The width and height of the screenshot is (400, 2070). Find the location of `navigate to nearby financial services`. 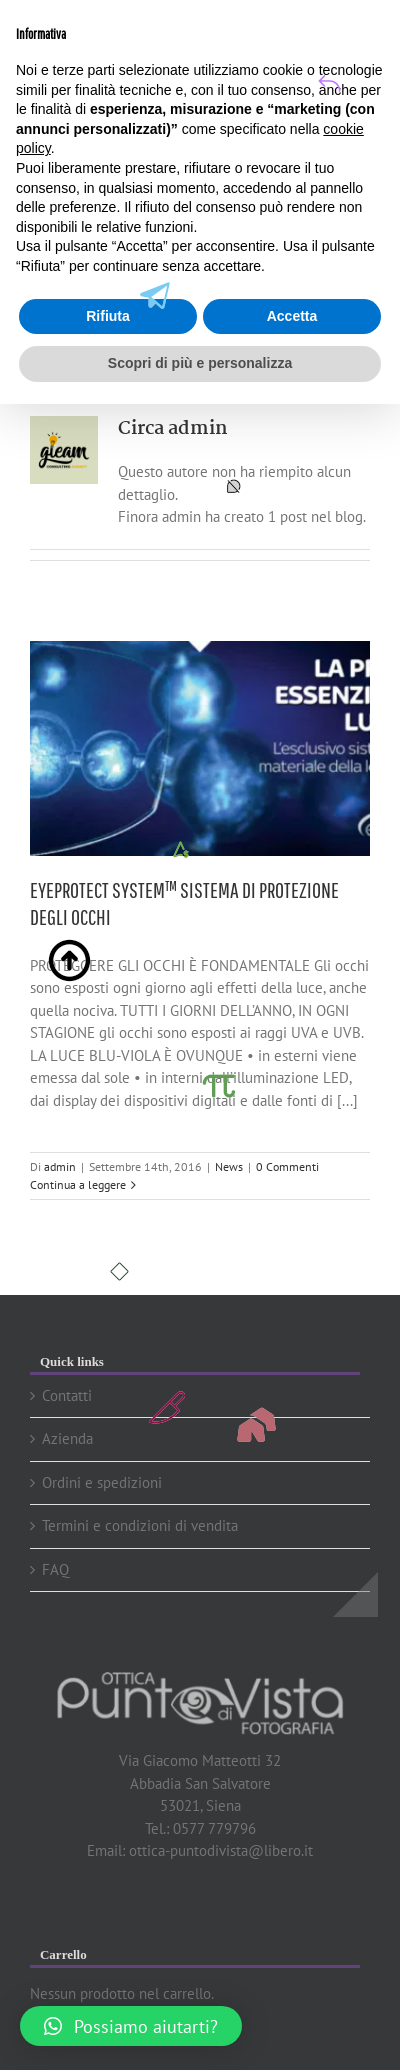

navigate to nearby financial services is located at coordinates (180, 849).